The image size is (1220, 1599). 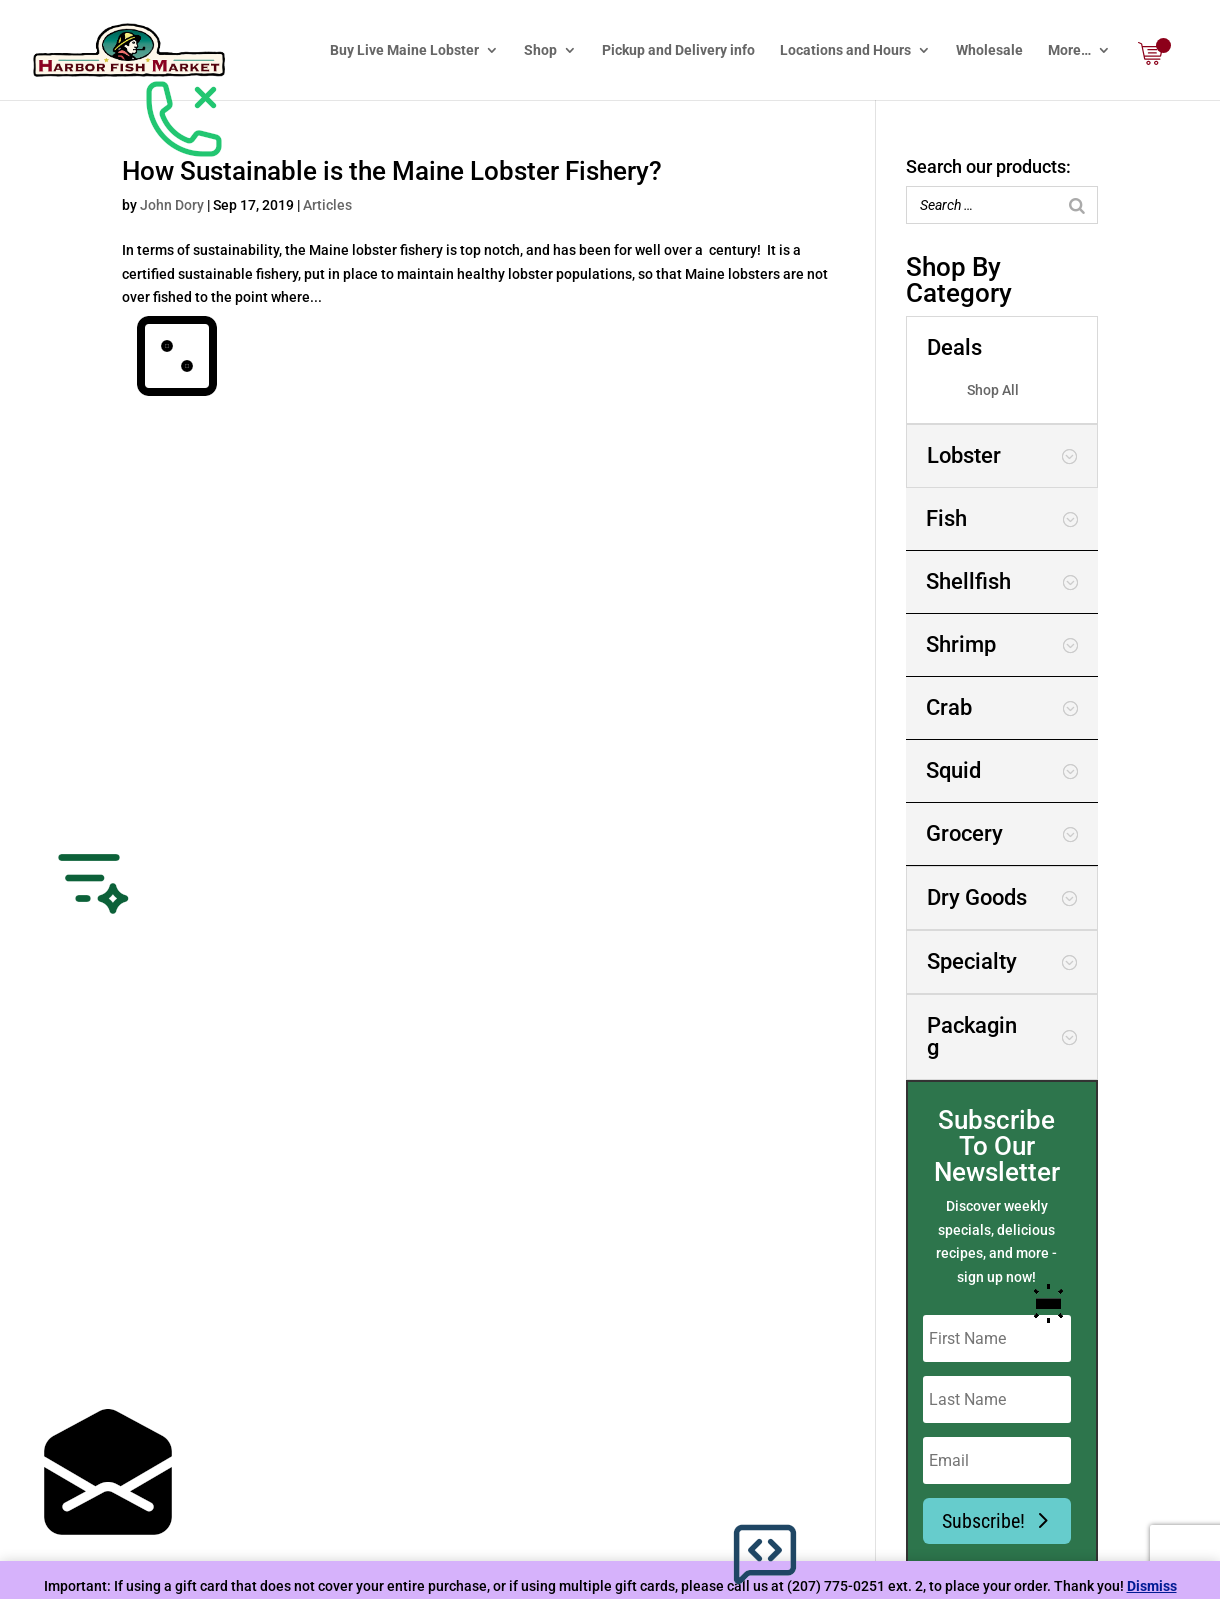 What do you see at coordinates (765, 1553) in the screenshot?
I see `view code snippets in chat` at bounding box center [765, 1553].